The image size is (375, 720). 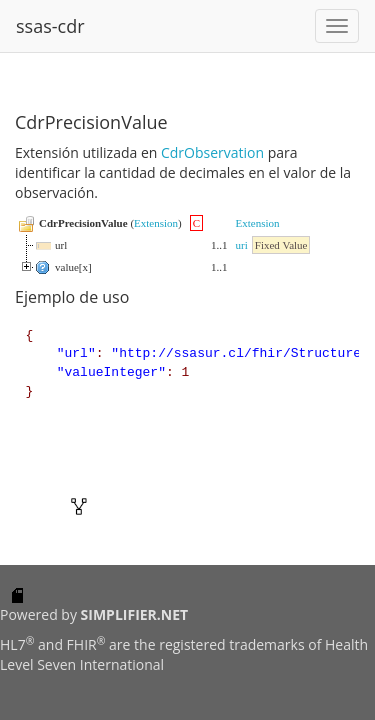 I want to click on access sd card storage, so click(x=17, y=595).